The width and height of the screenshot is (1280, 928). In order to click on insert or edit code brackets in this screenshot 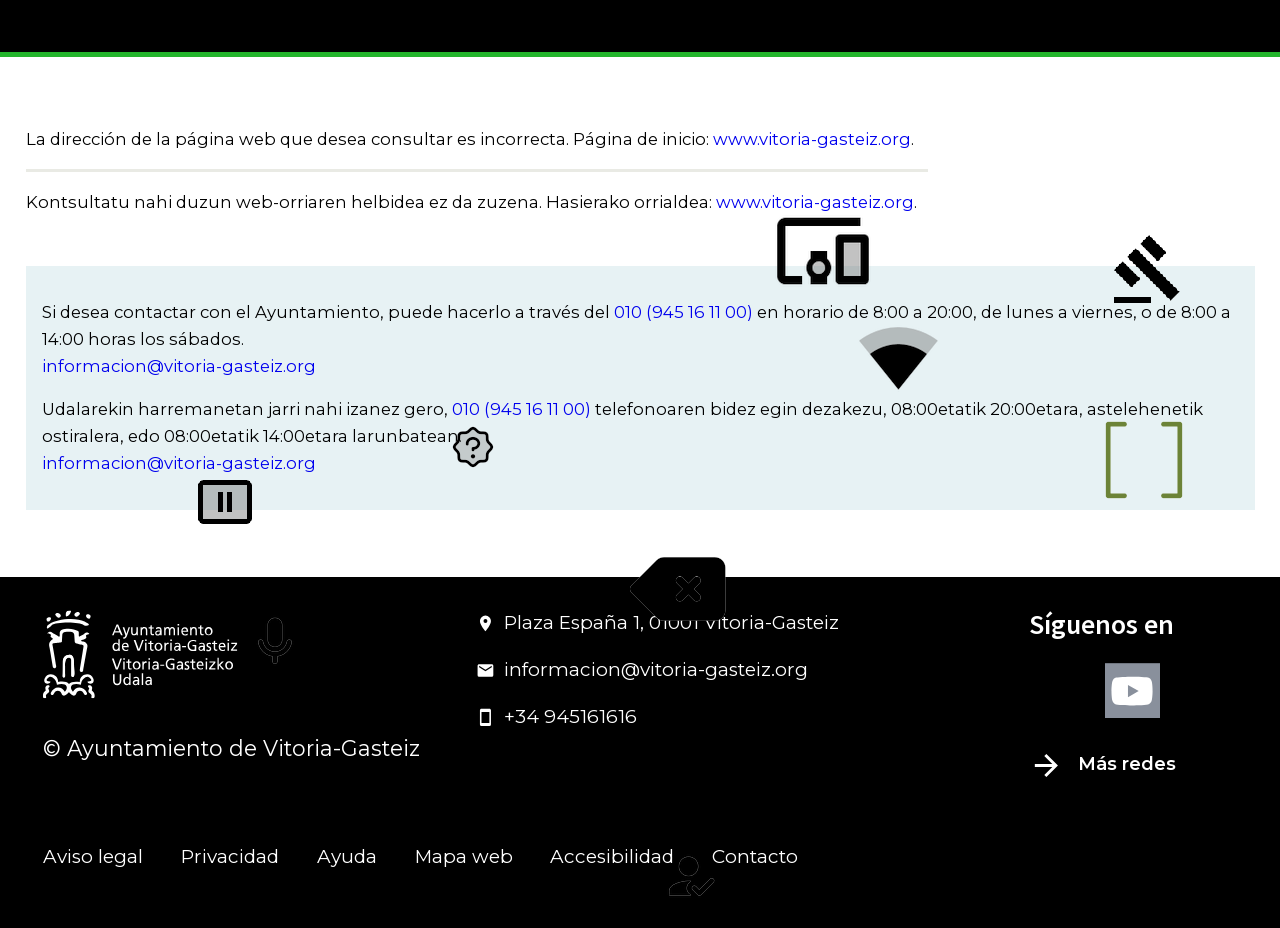, I will do `click(1144, 460)`.